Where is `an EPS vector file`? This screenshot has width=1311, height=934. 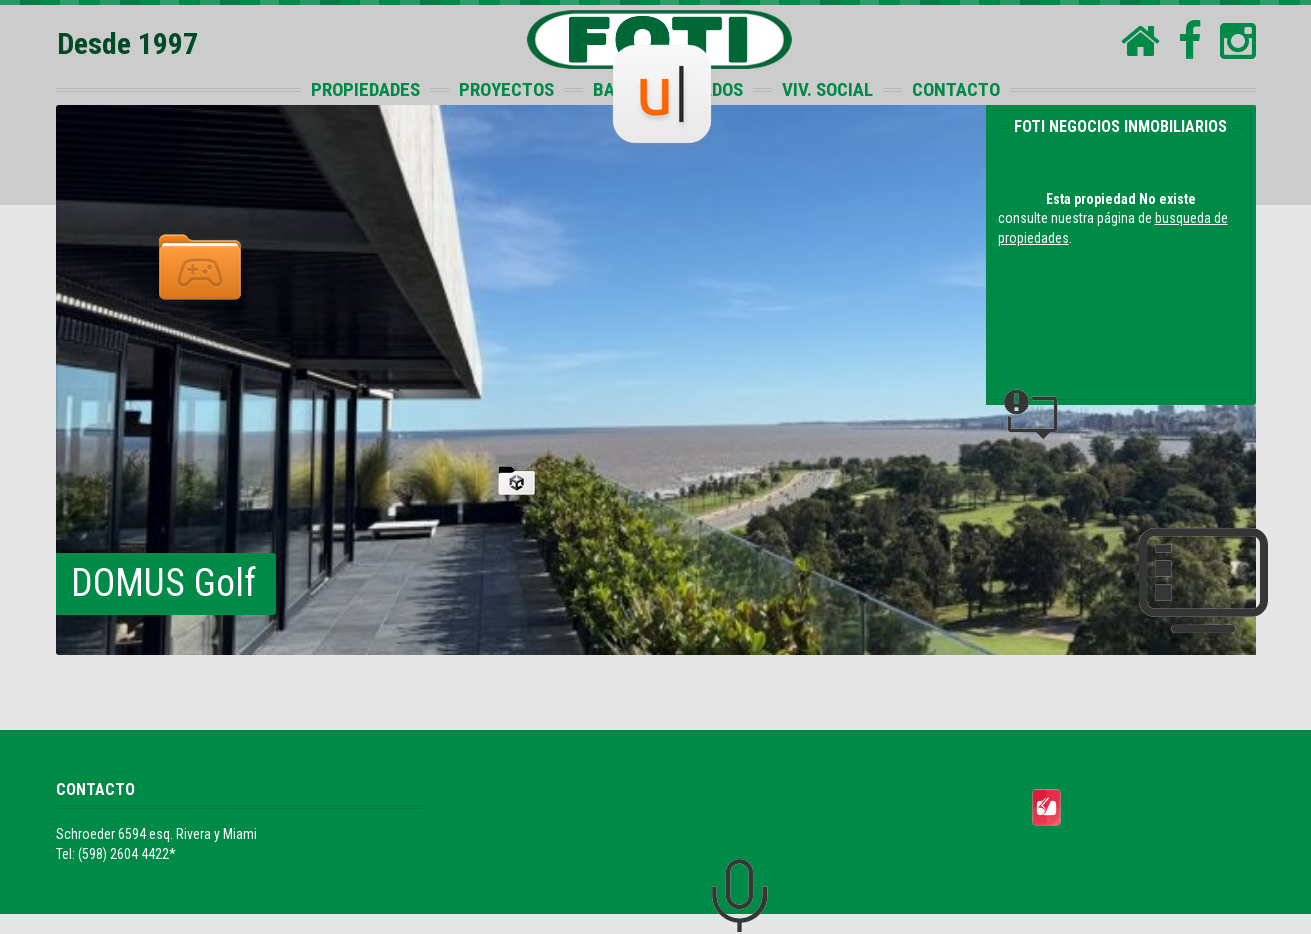 an EPS vector file is located at coordinates (1046, 807).